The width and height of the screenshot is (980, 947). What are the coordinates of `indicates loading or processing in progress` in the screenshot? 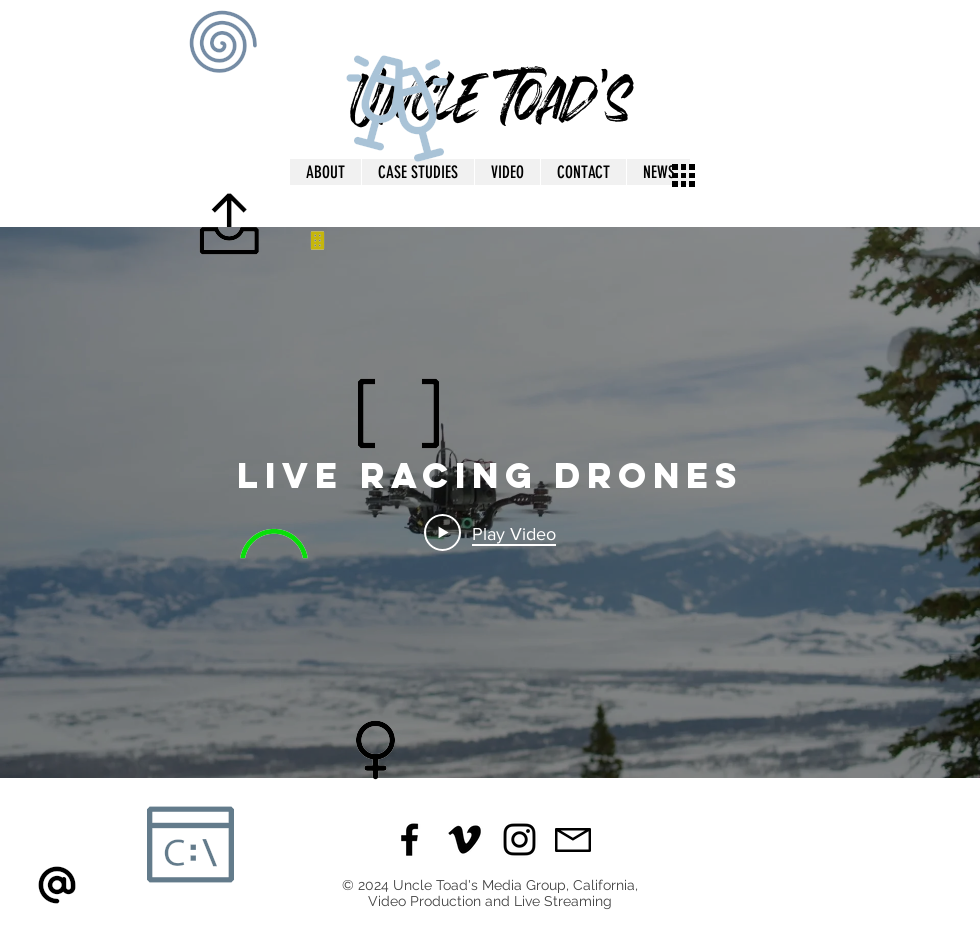 It's located at (219, 40).